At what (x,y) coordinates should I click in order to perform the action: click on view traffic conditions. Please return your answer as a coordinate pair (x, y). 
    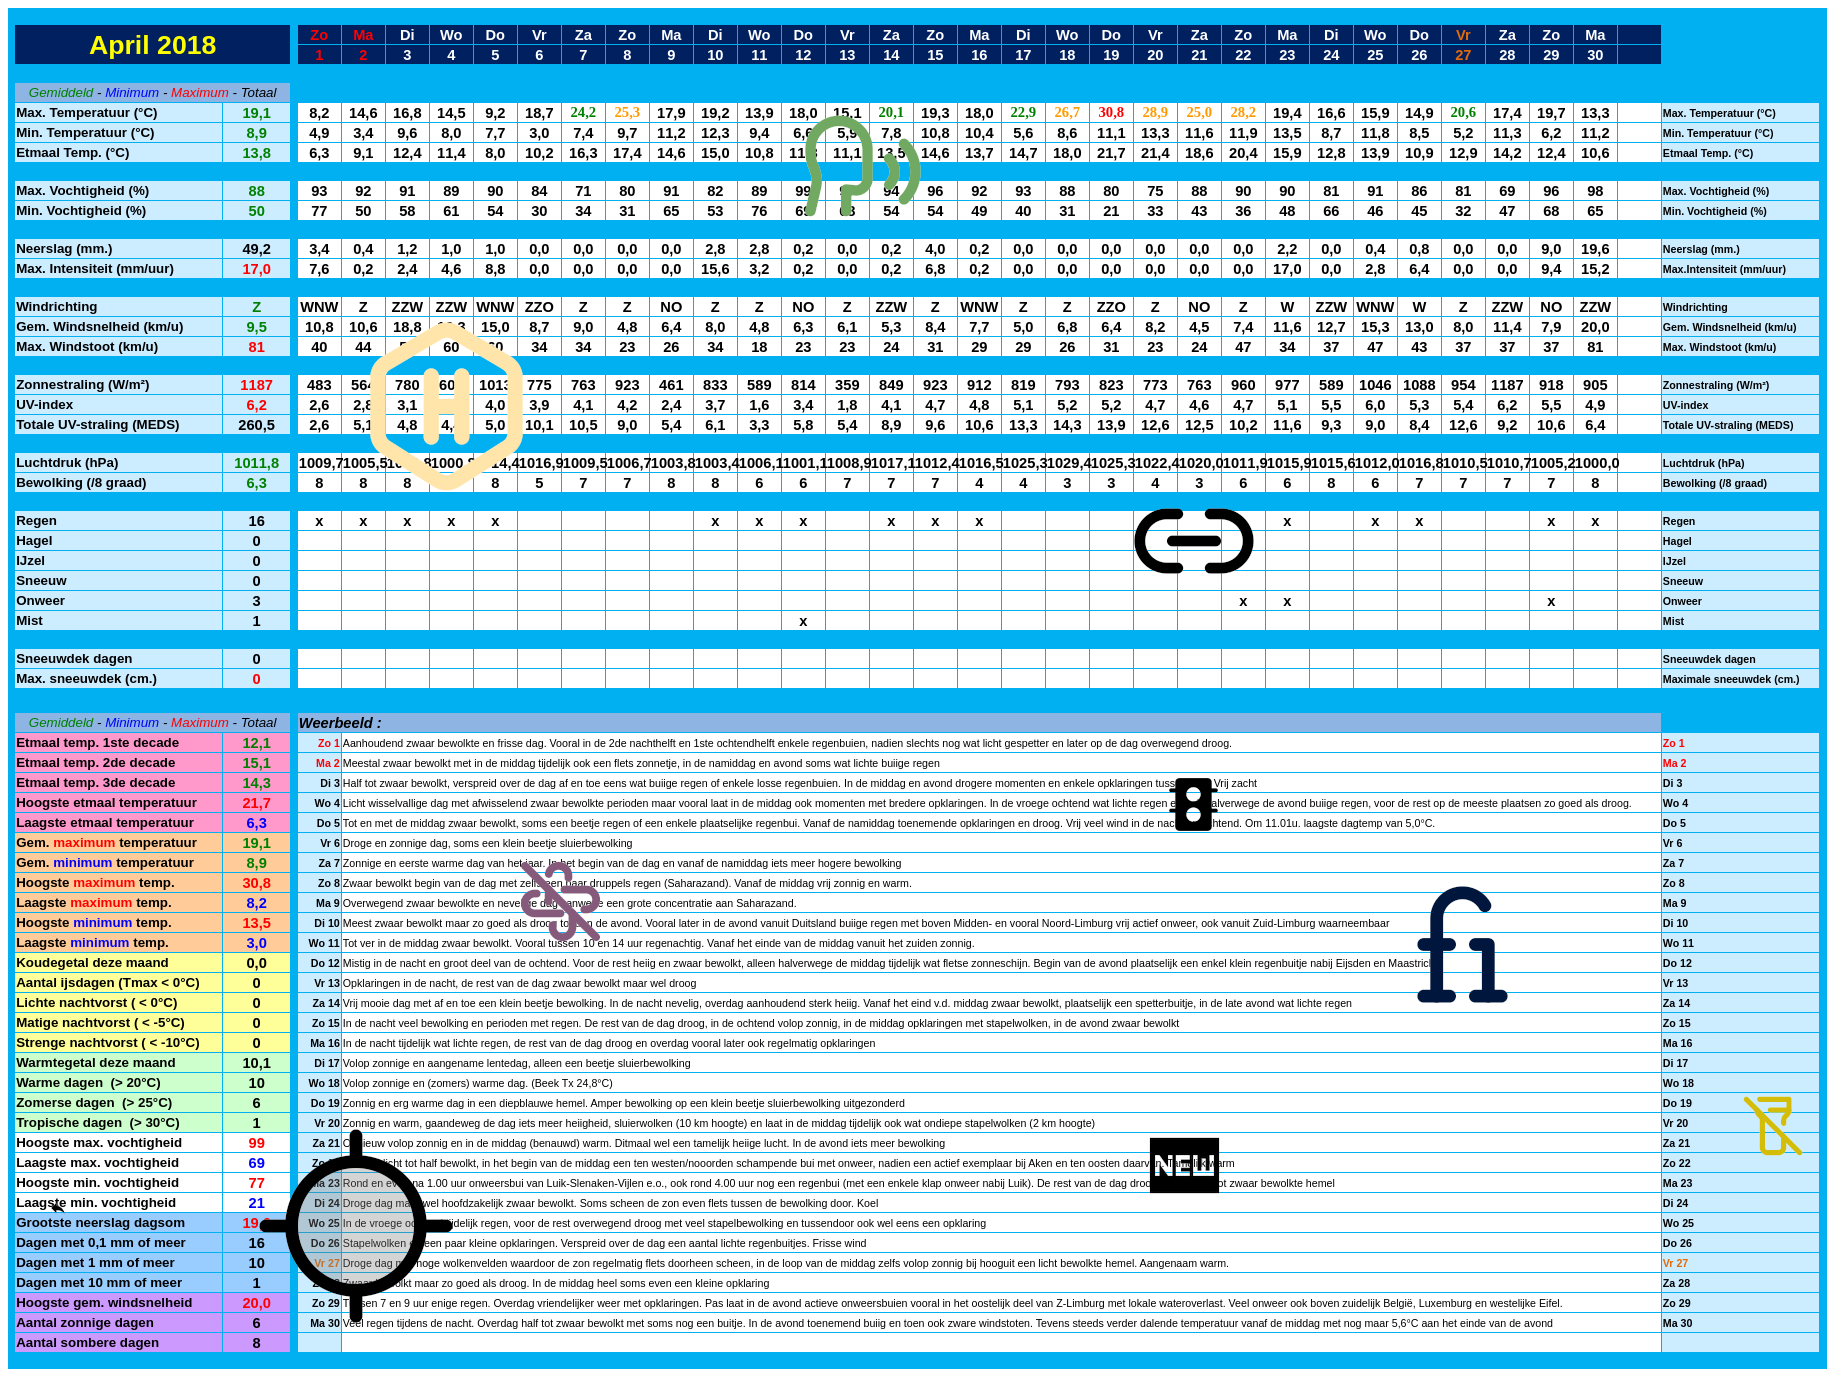
    Looking at the image, I should click on (1193, 804).